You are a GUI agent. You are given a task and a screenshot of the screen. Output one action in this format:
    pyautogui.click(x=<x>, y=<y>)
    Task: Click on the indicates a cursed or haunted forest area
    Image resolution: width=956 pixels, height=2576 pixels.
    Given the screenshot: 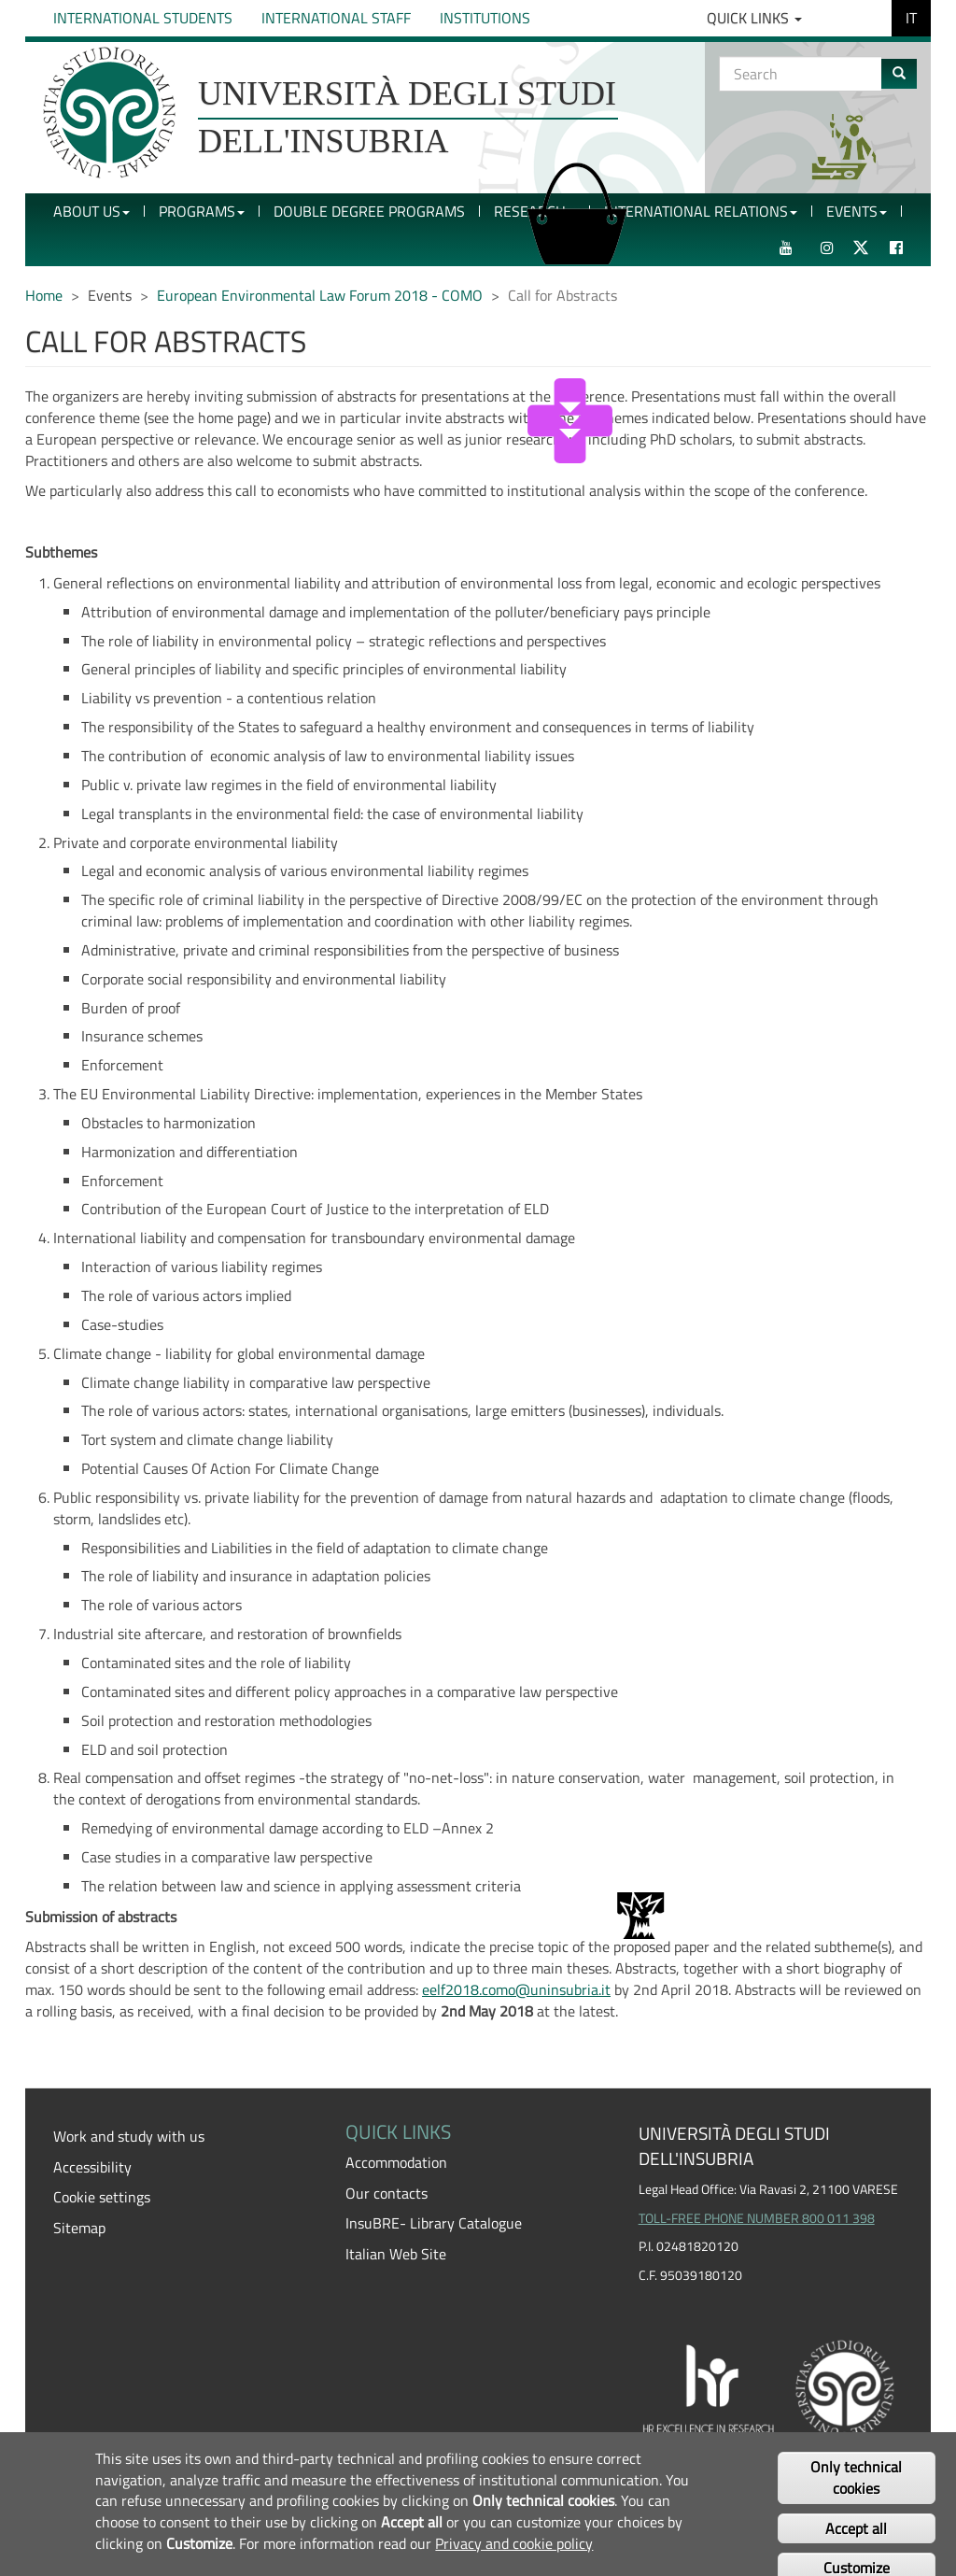 What is the action you would take?
    pyautogui.click(x=640, y=1916)
    